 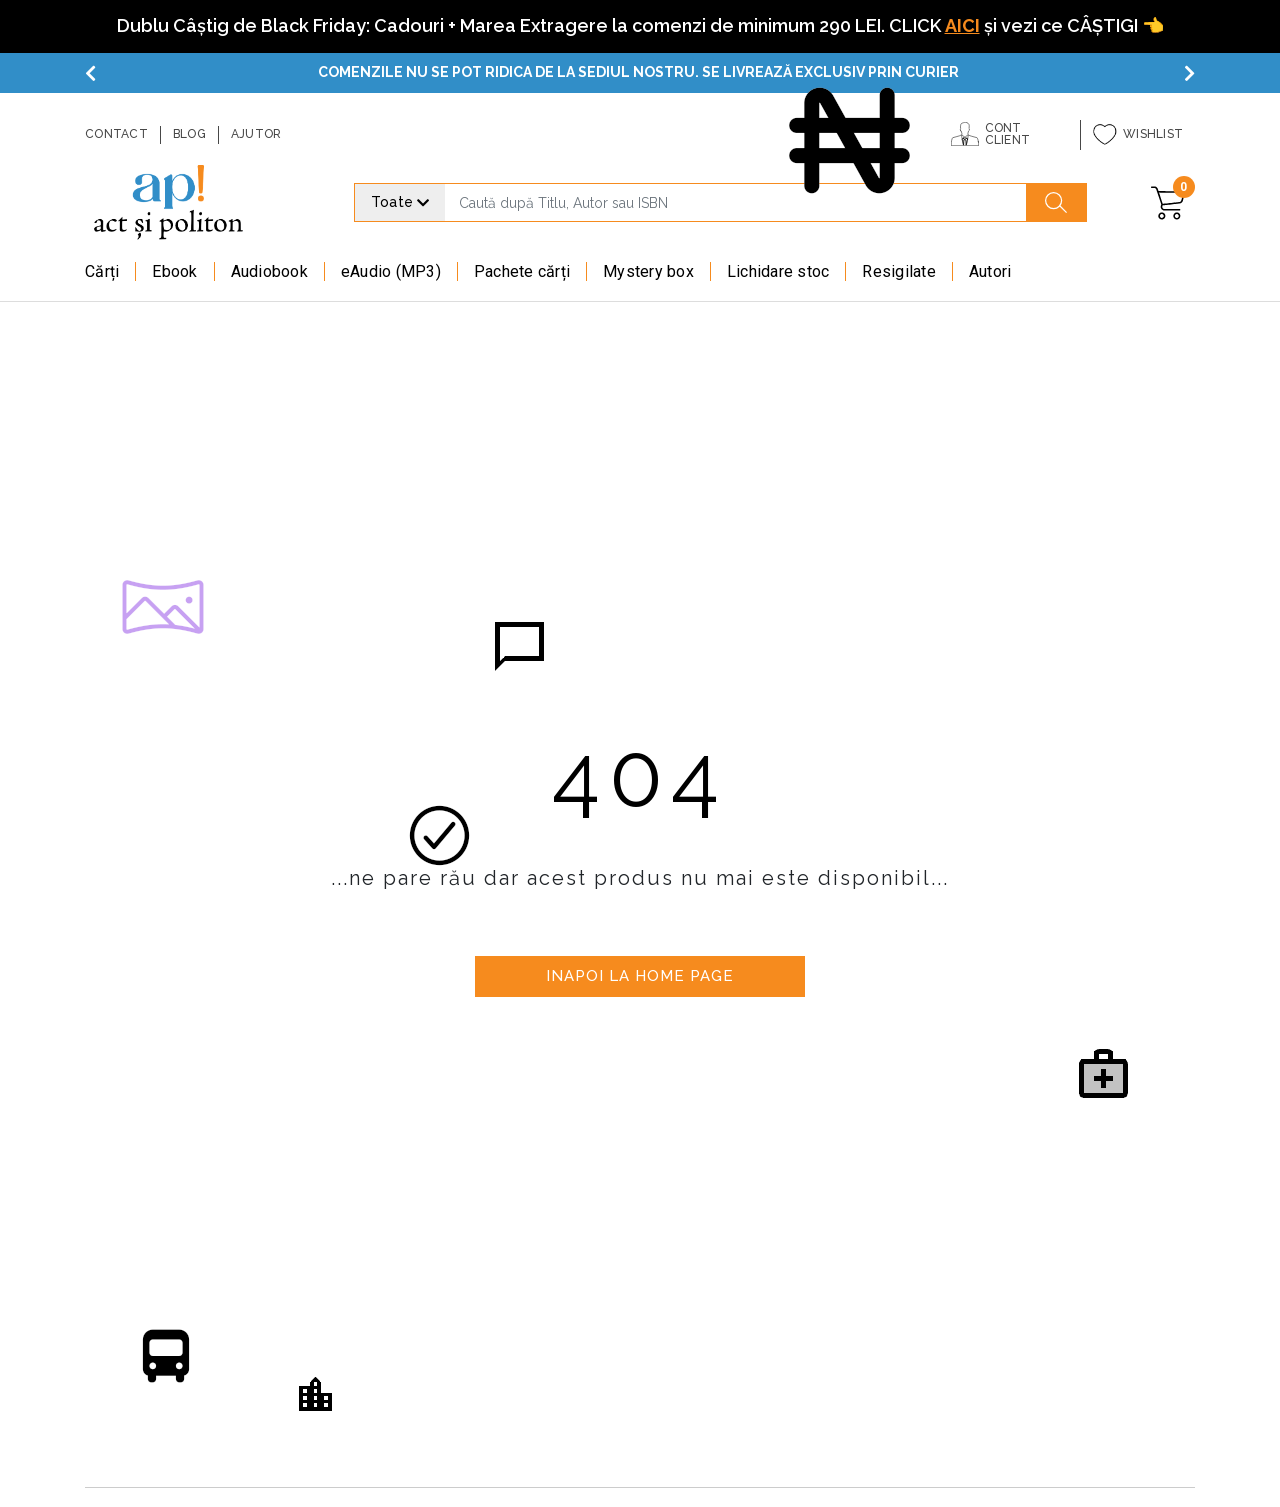 I want to click on view city or urban location, so click(x=315, y=1394).